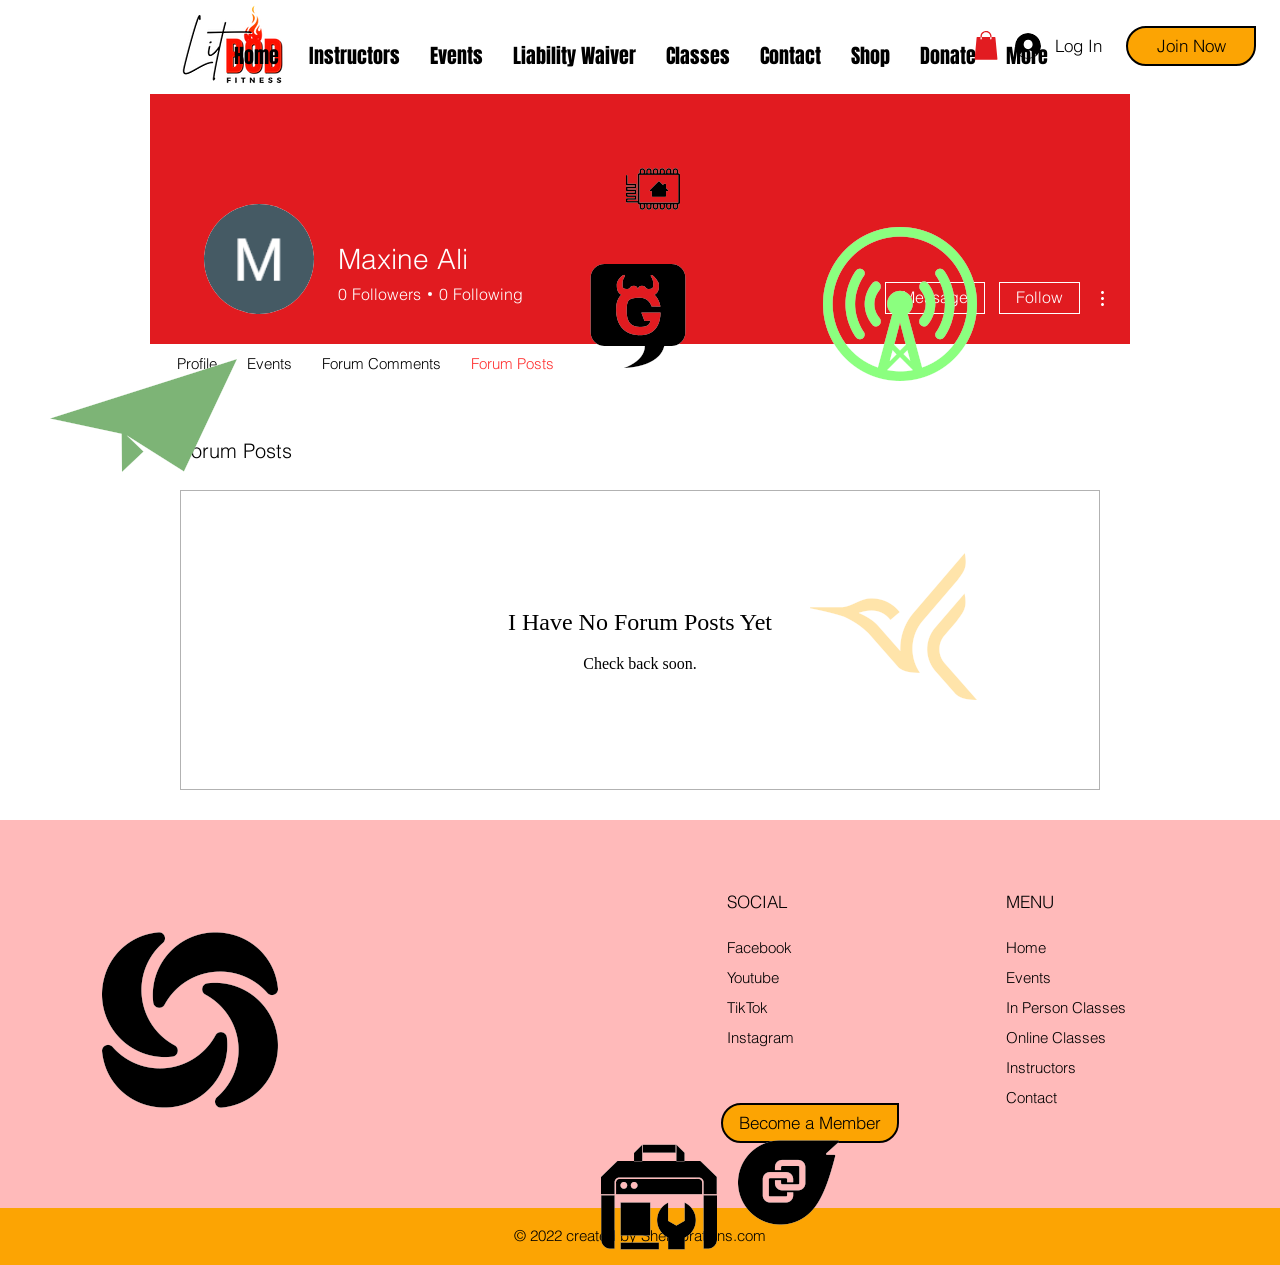  I want to click on open Google Search Console, so click(659, 1197).